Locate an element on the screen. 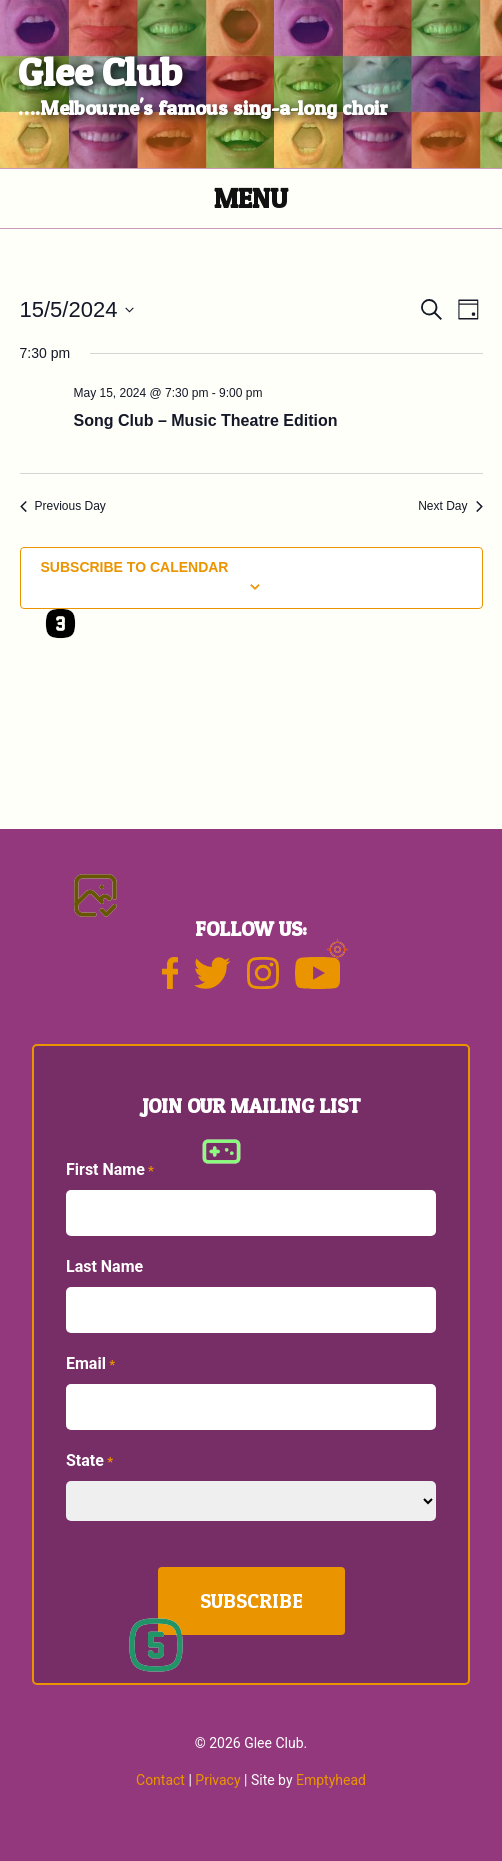 This screenshot has height=1861, width=502. indicates step 3 in a multi-step process is located at coordinates (60, 623).